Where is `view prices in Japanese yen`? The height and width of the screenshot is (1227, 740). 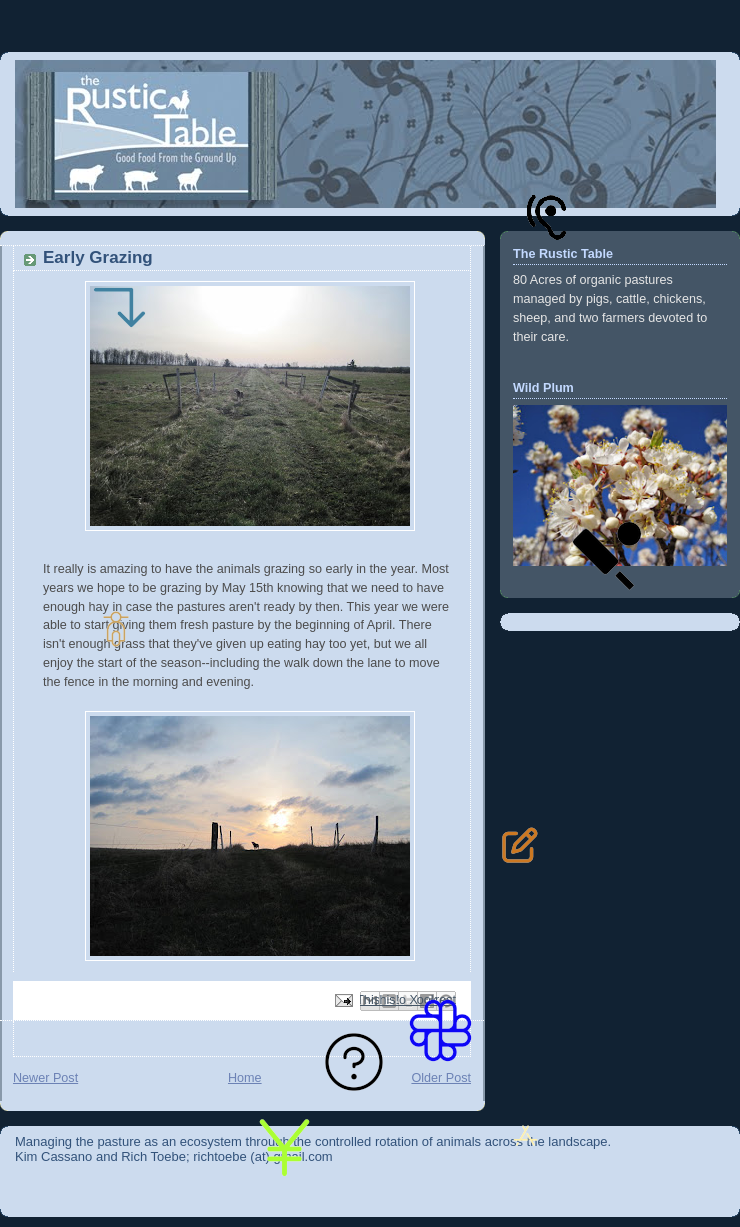 view prices in Japanese yen is located at coordinates (284, 1146).